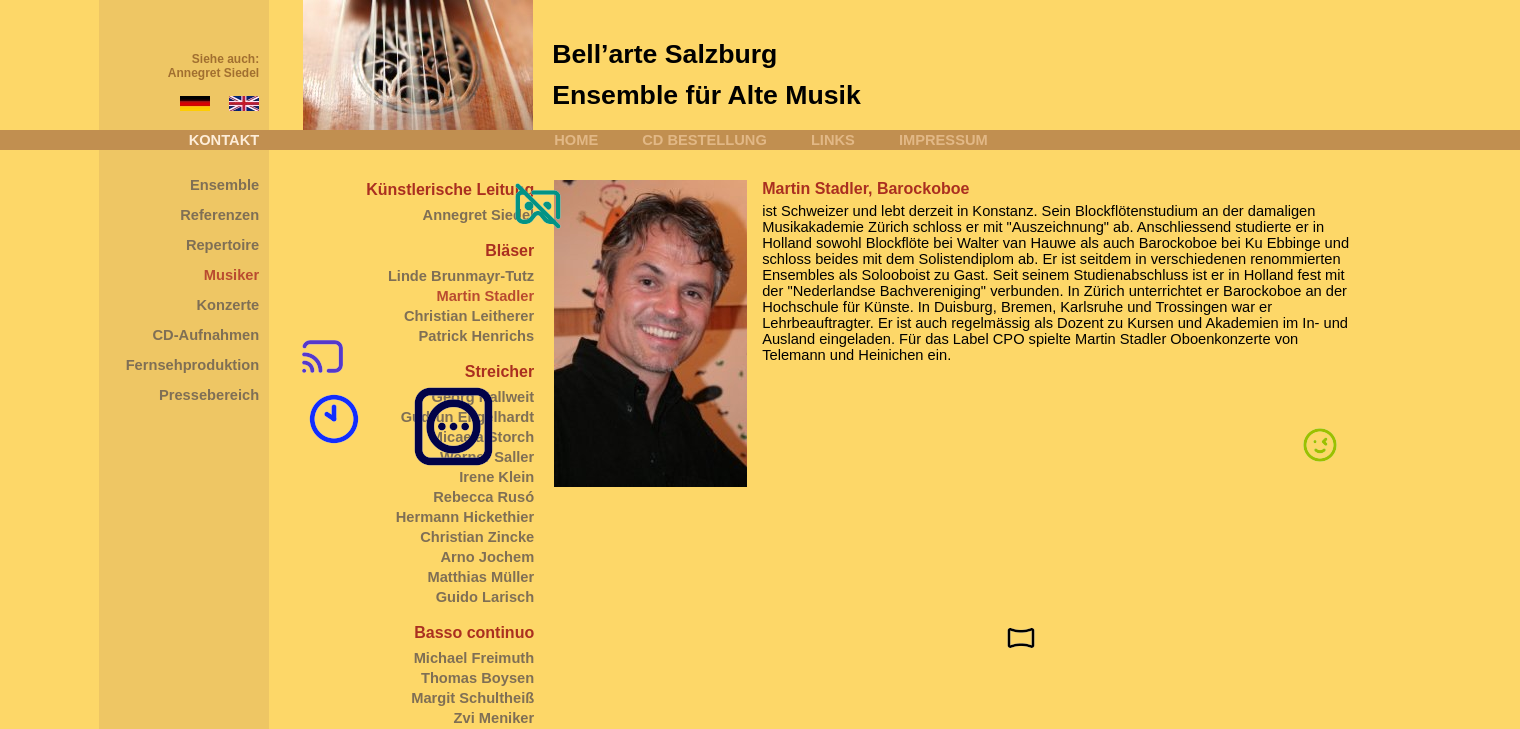 The width and height of the screenshot is (1520, 729). I want to click on switch to panorama photo mode, so click(1021, 638).